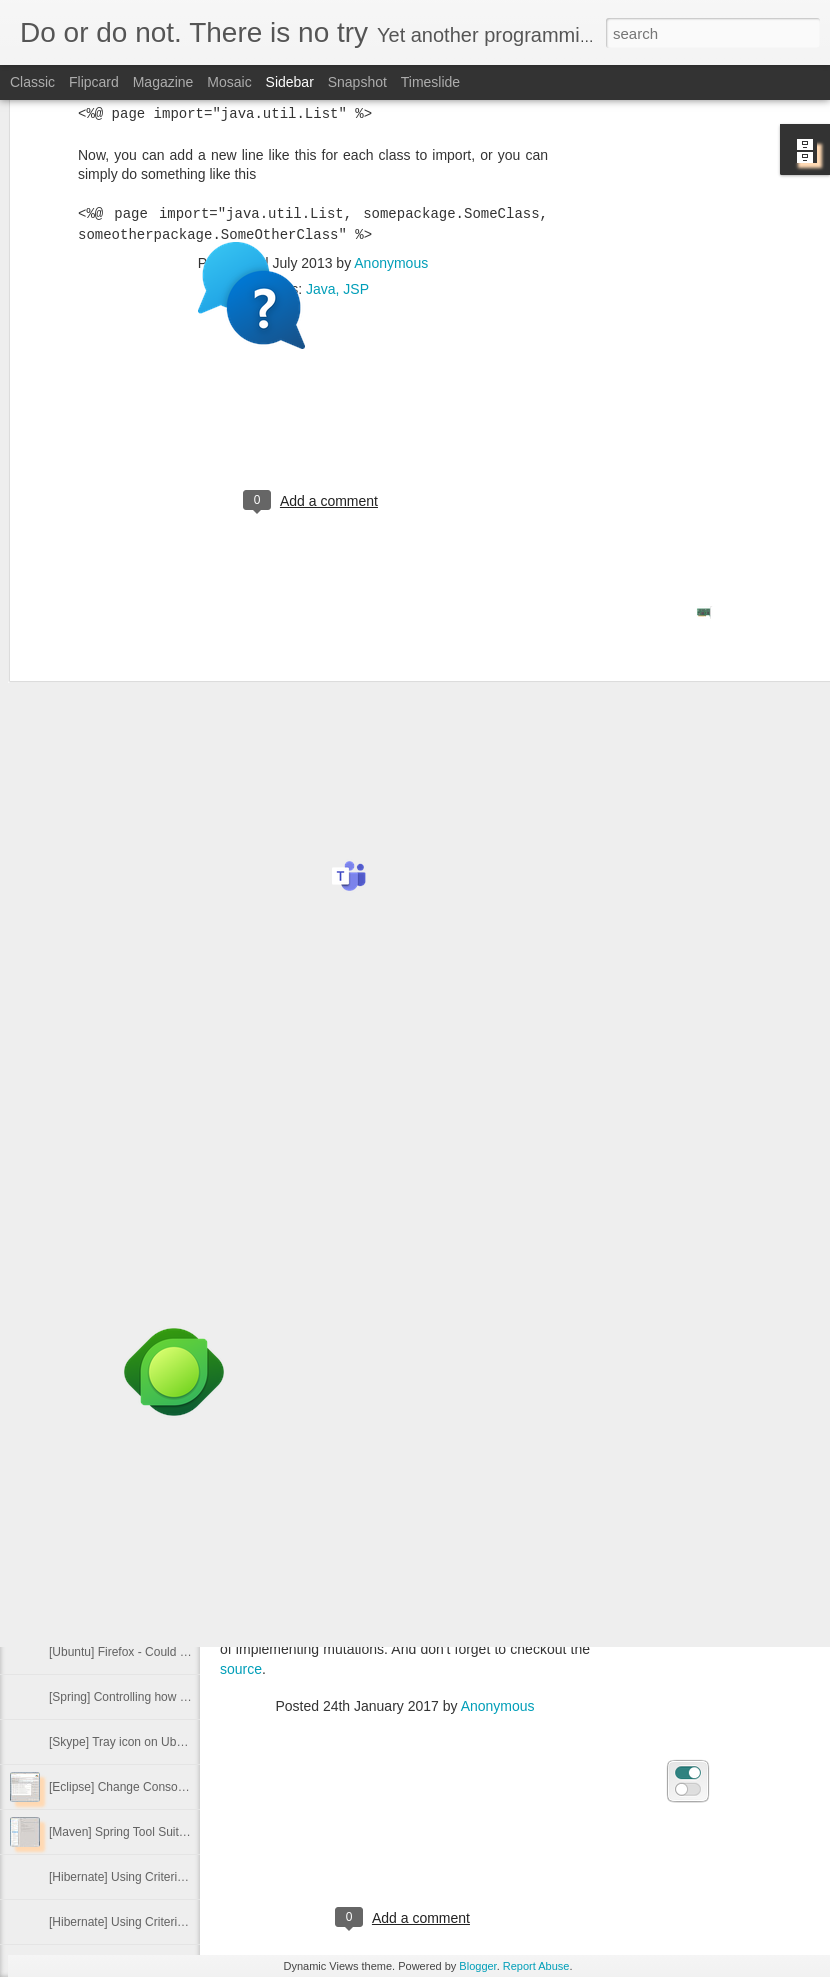 The image size is (830, 1977). I want to click on open the recommendations app, so click(174, 1372).